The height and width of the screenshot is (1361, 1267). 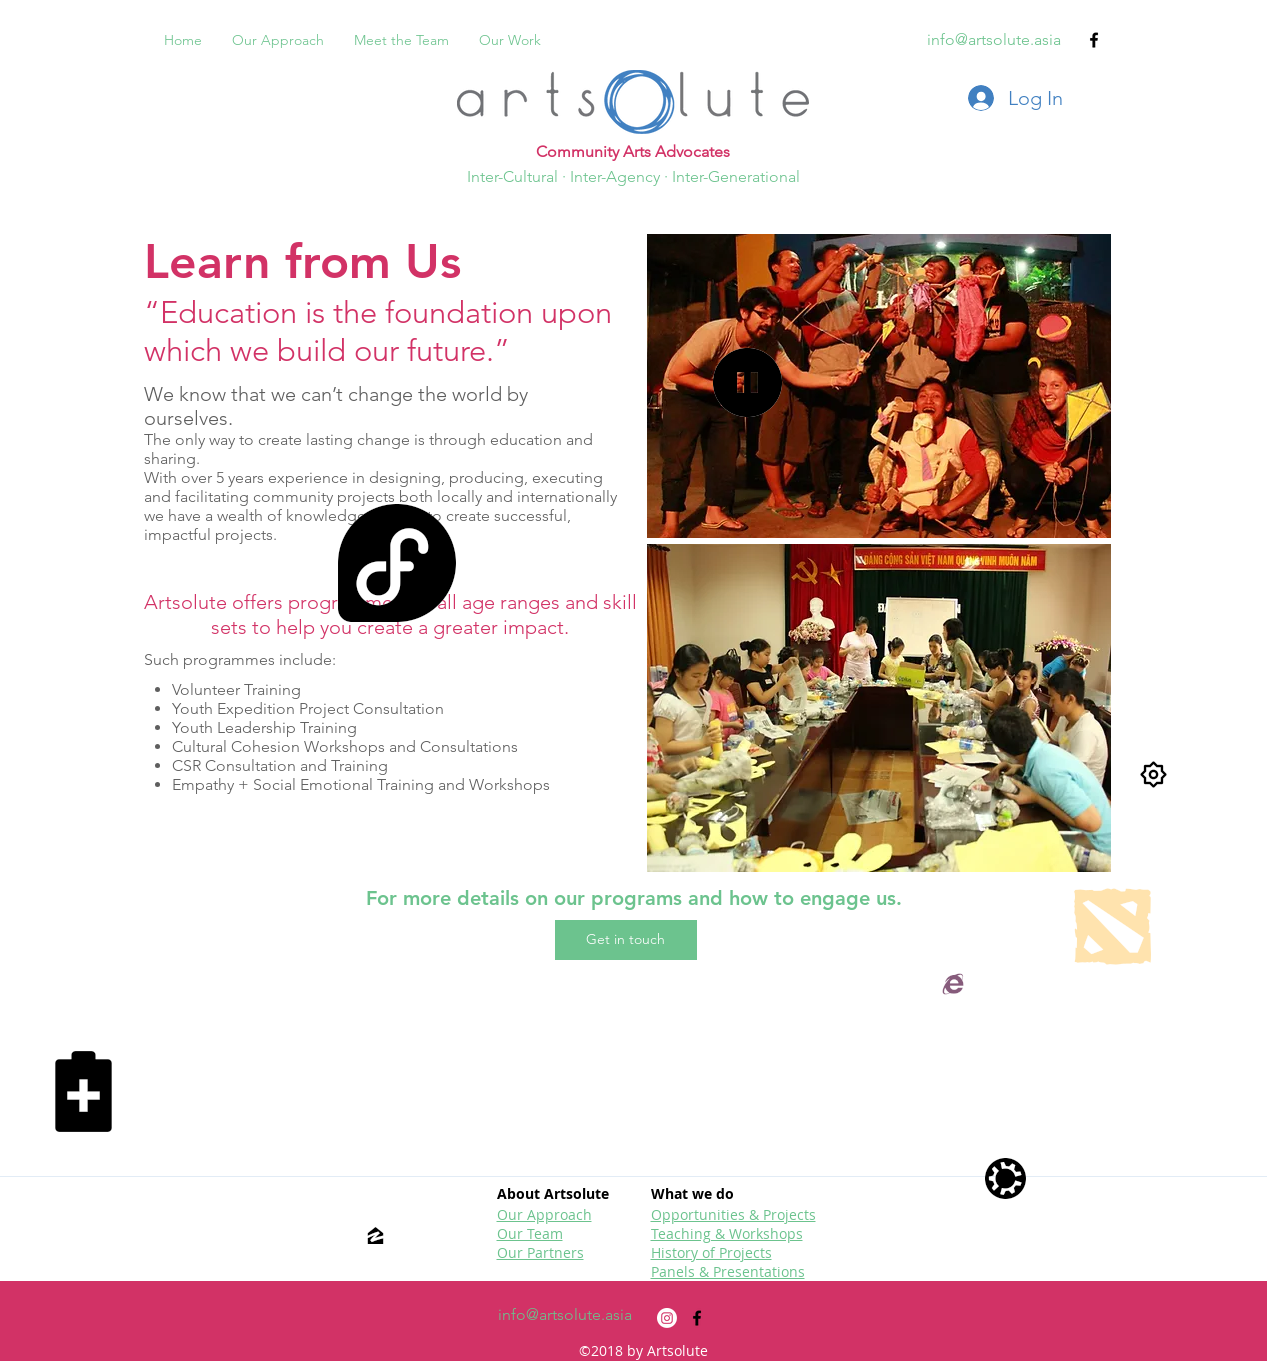 I want to click on pause media playback, so click(x=747, y=382).